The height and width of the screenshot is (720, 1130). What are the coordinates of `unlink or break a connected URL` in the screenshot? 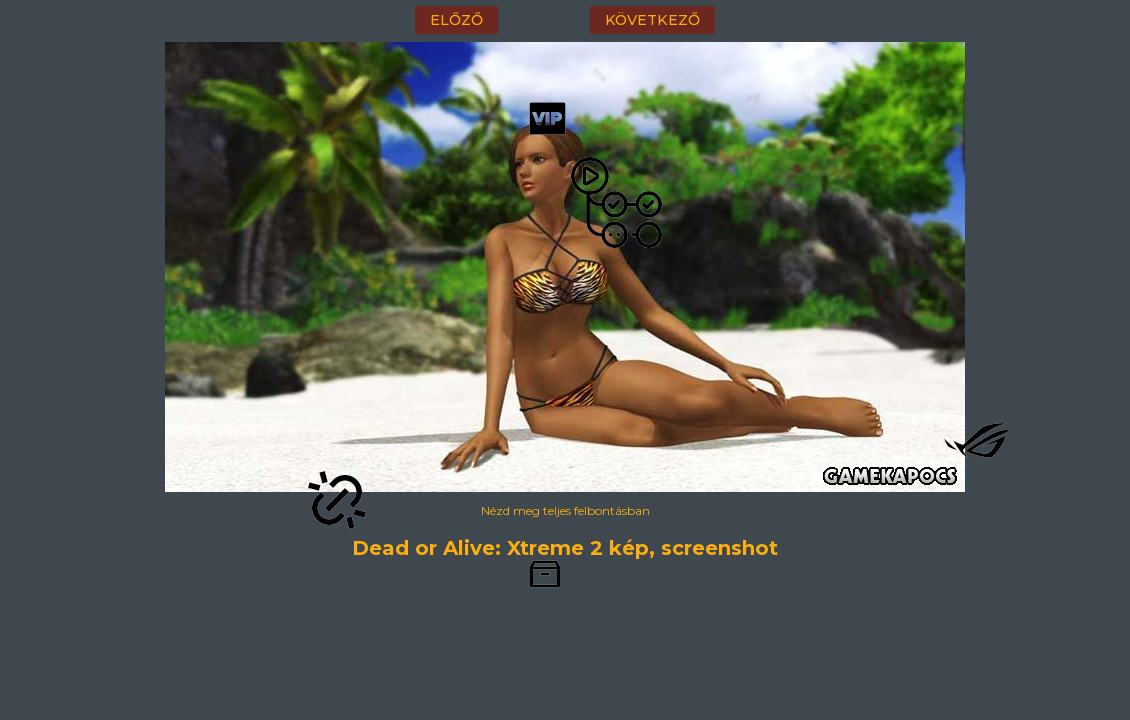 It's located at (337, 500).